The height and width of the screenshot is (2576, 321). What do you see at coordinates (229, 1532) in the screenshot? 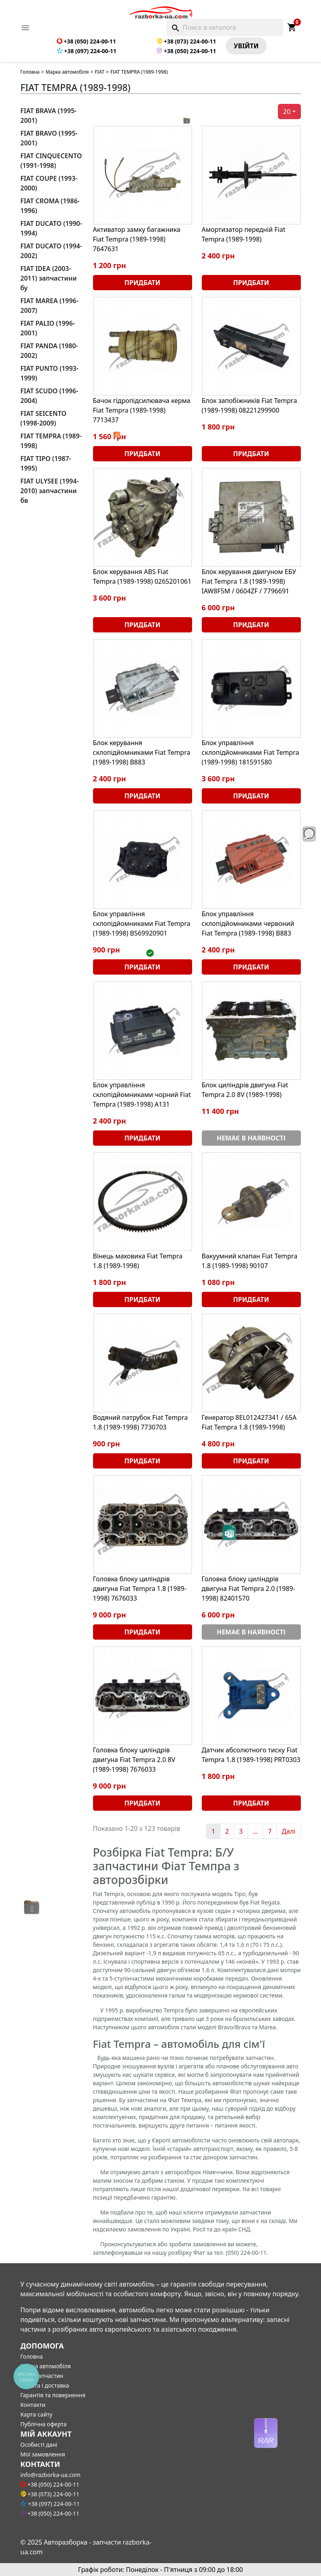
I see `microsoft publisher document file` at bounding box center [229, 1532].